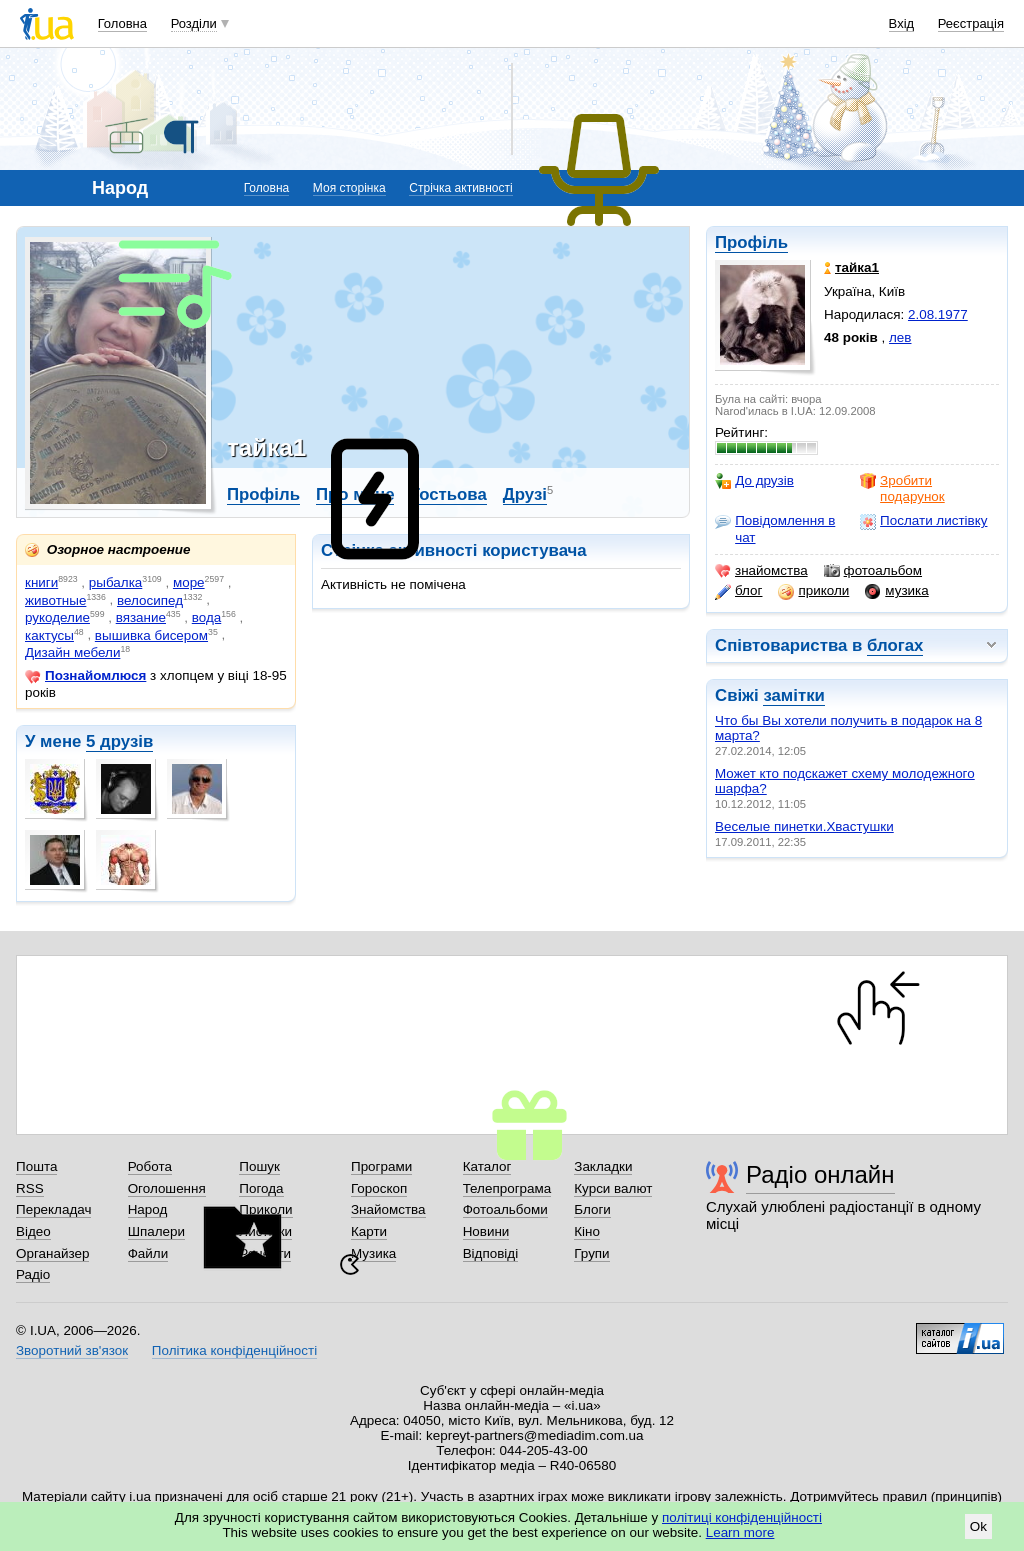 This screenshot has width=1024, height=1551. I want to click on access your starred or favorite files, so click(242, 1237).